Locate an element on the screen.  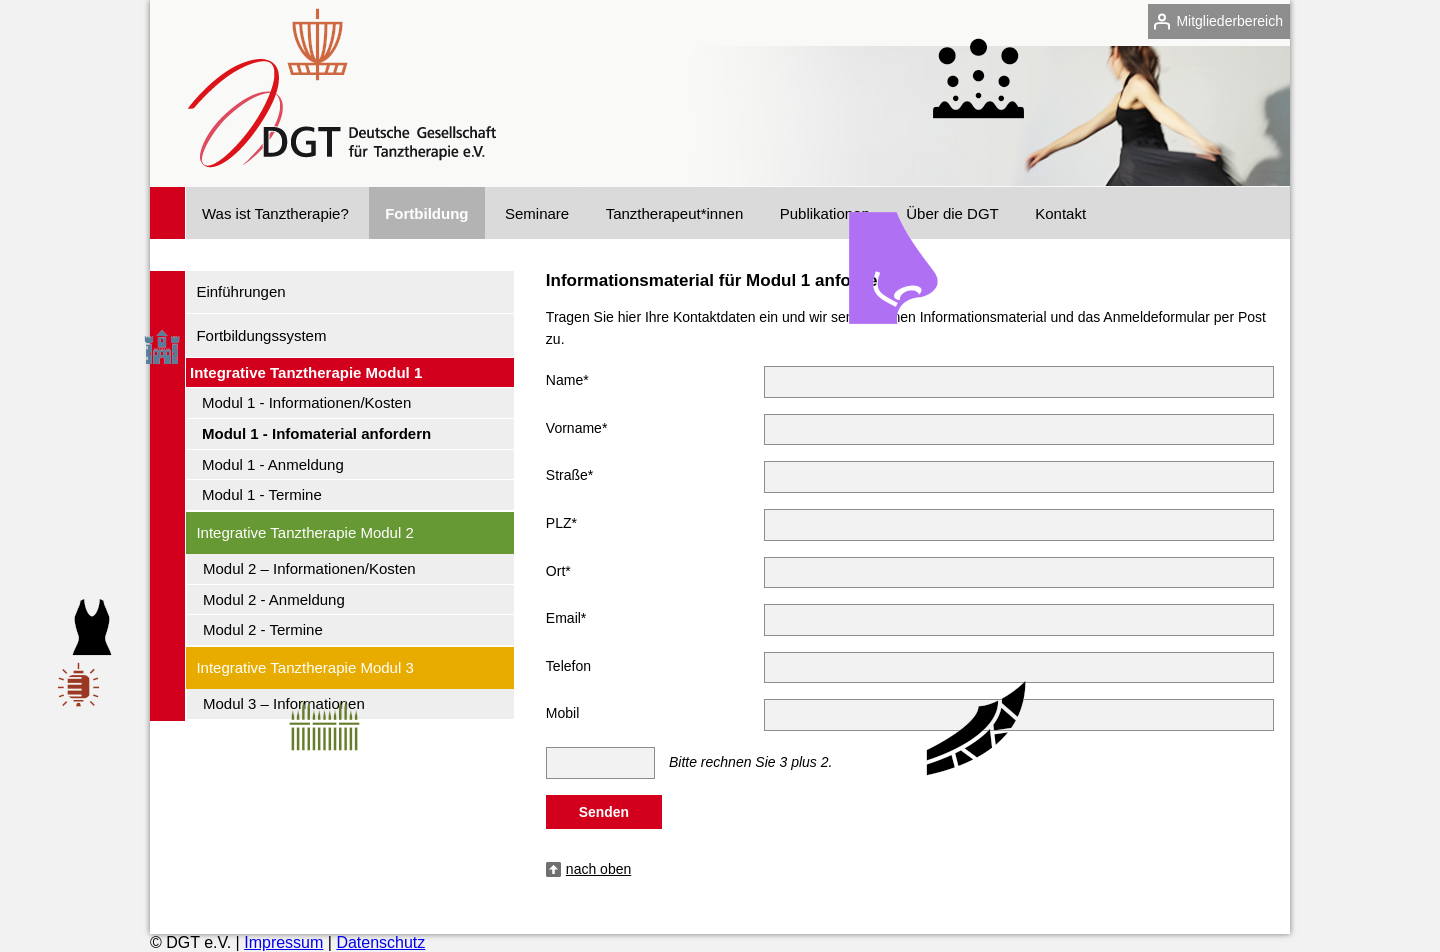
defensive wall or barrier structure in a strategy game is located at coordinates (324, 716).